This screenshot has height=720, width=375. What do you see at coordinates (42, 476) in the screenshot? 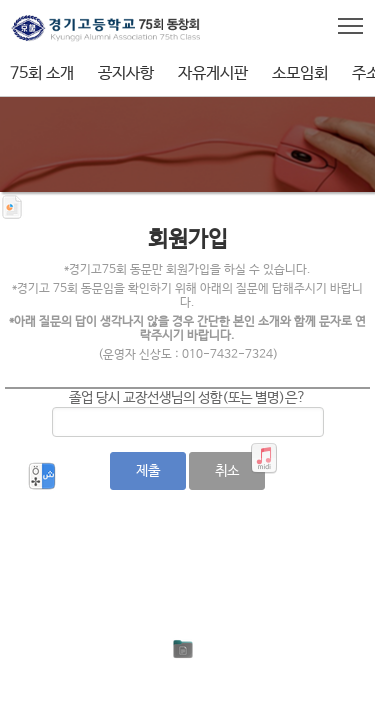
I see `open the GNOME Characters app` at bounding box center [42, 476].